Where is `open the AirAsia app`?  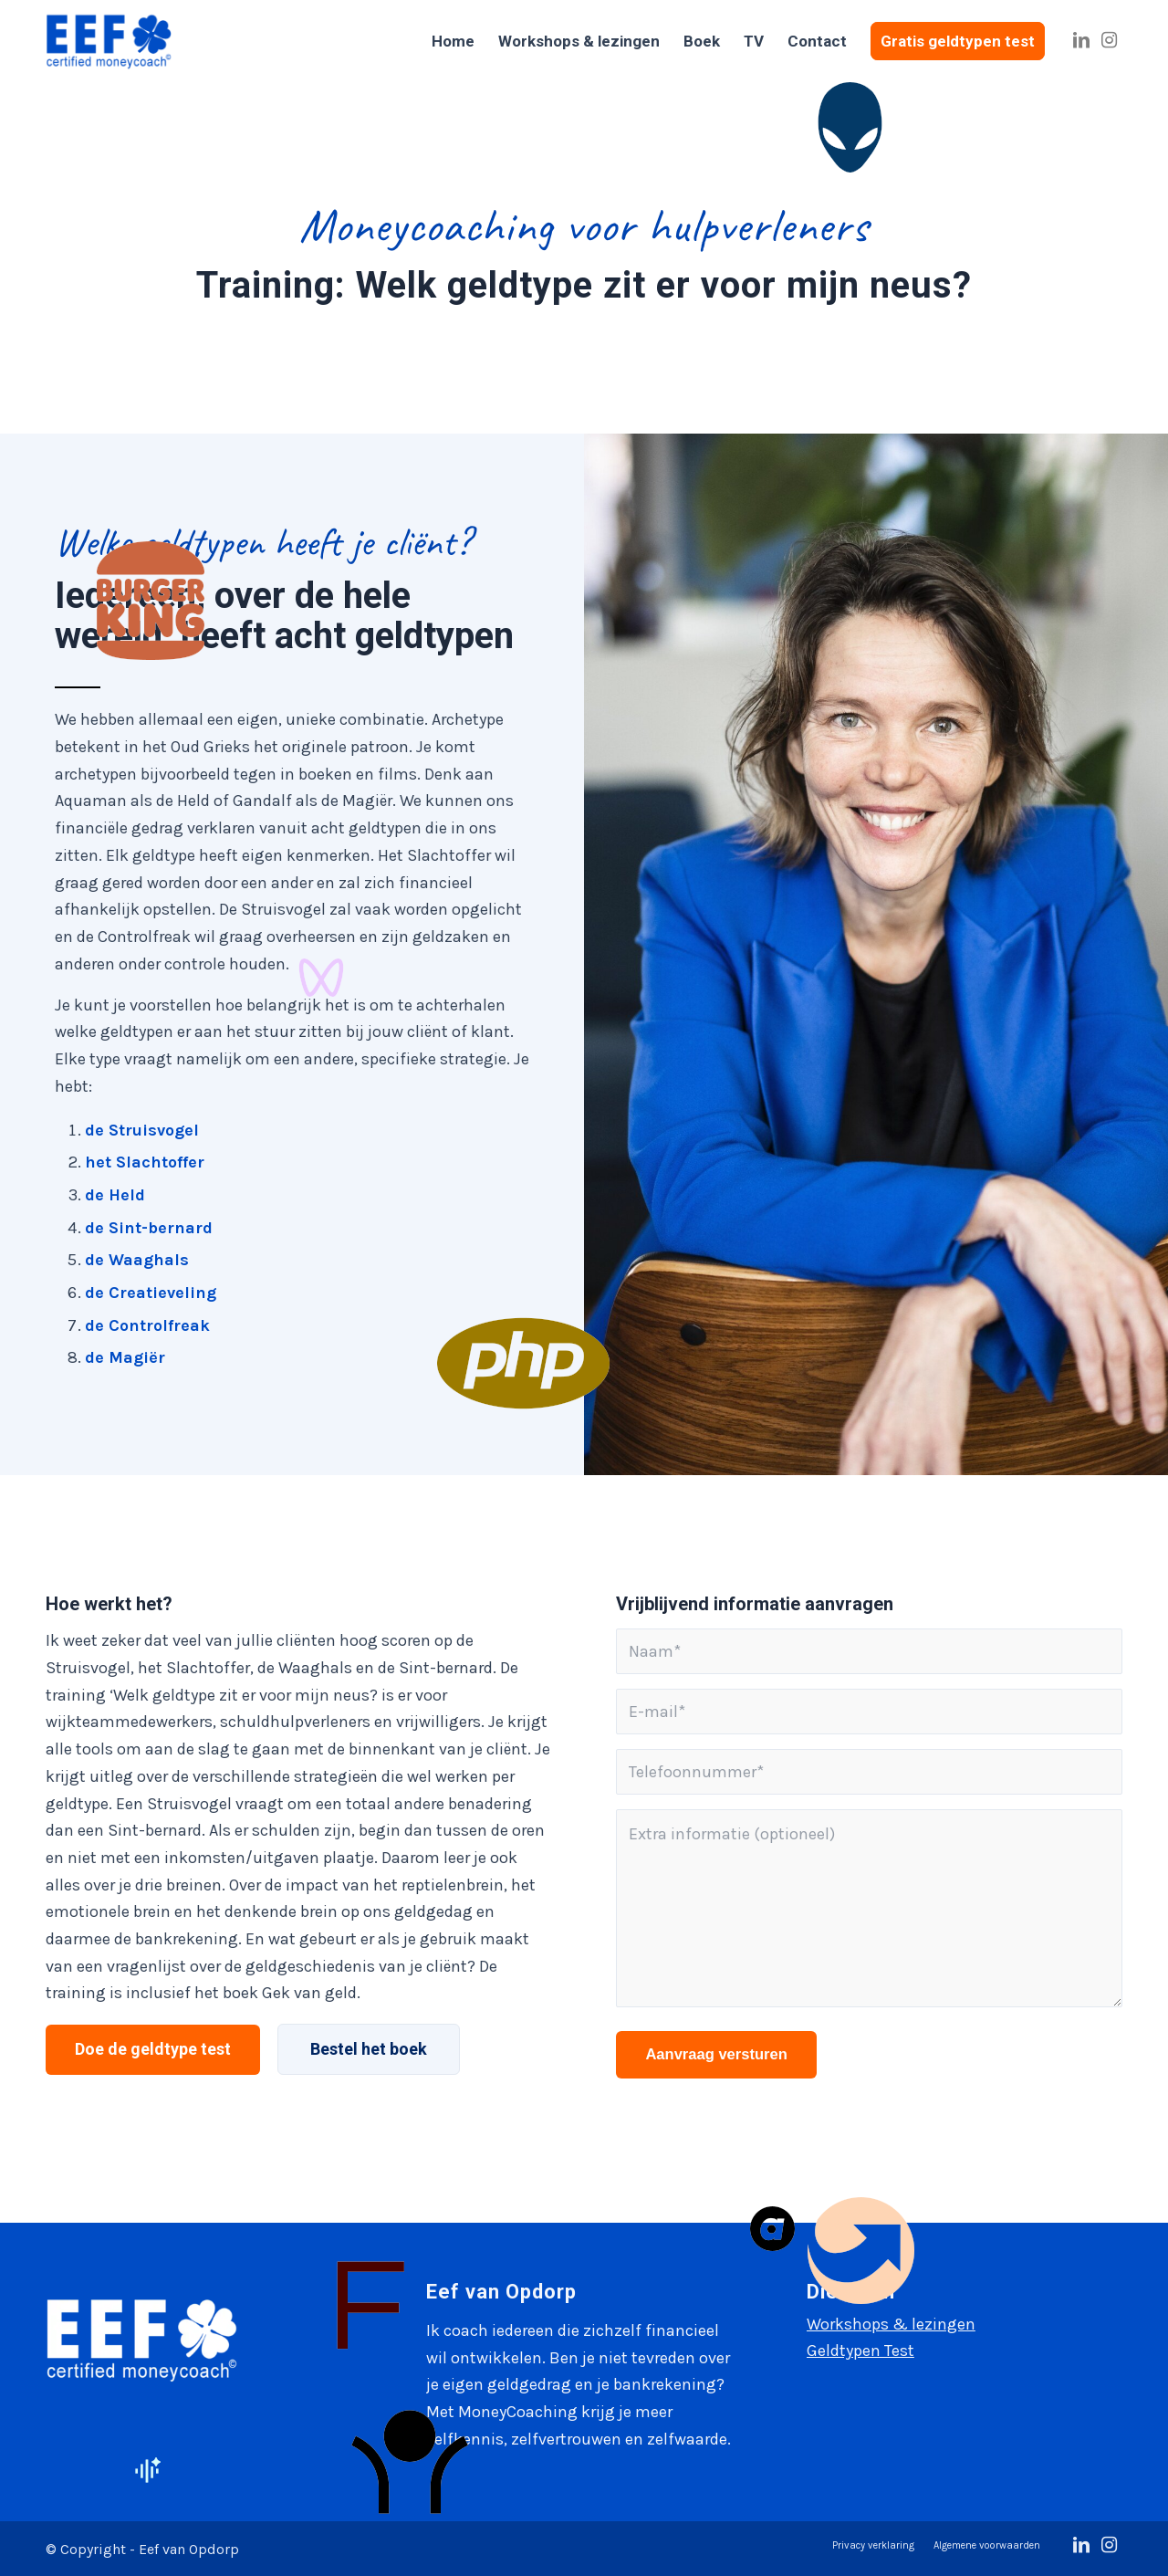 open the AirAsia app is located at coordinates (772, 2228).